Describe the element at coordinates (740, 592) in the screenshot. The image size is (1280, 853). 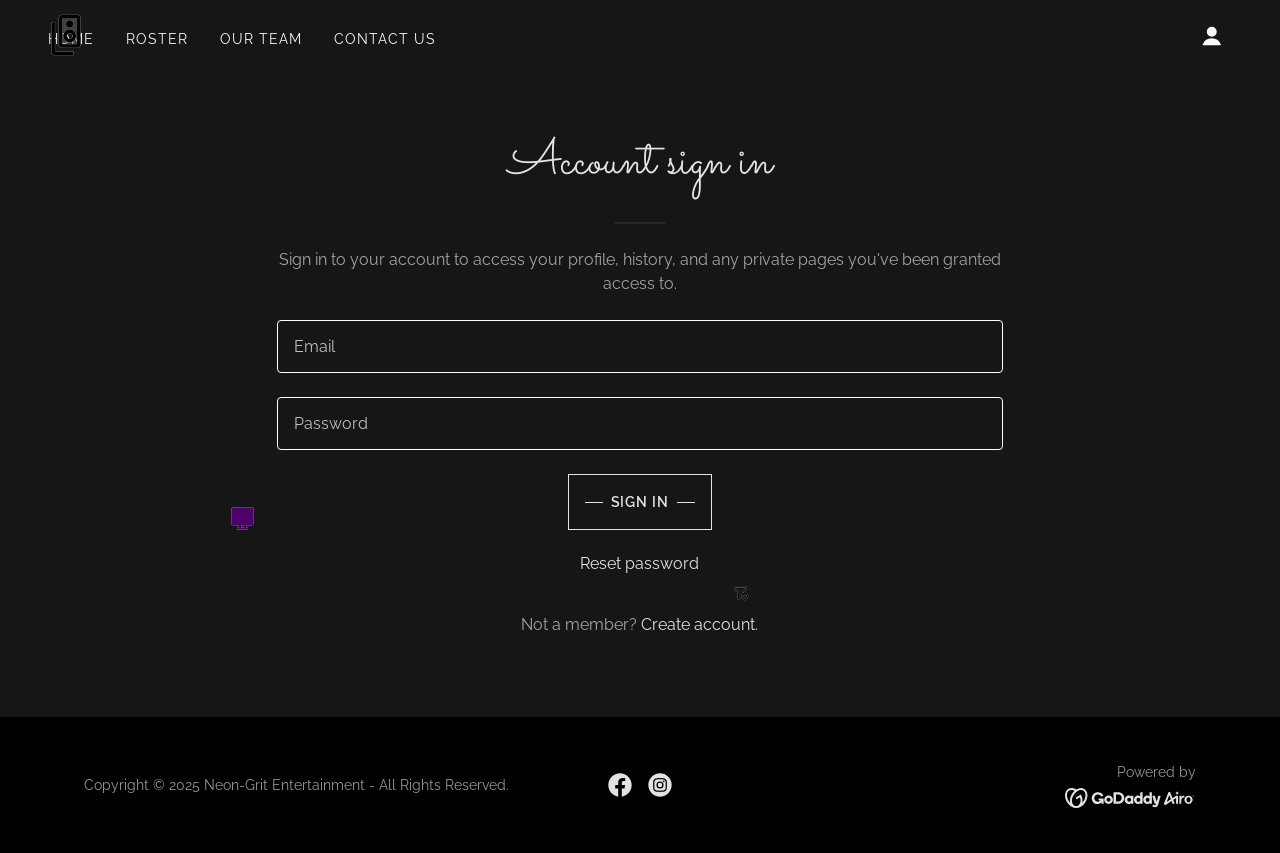
I see `filter by favorites` at that location.